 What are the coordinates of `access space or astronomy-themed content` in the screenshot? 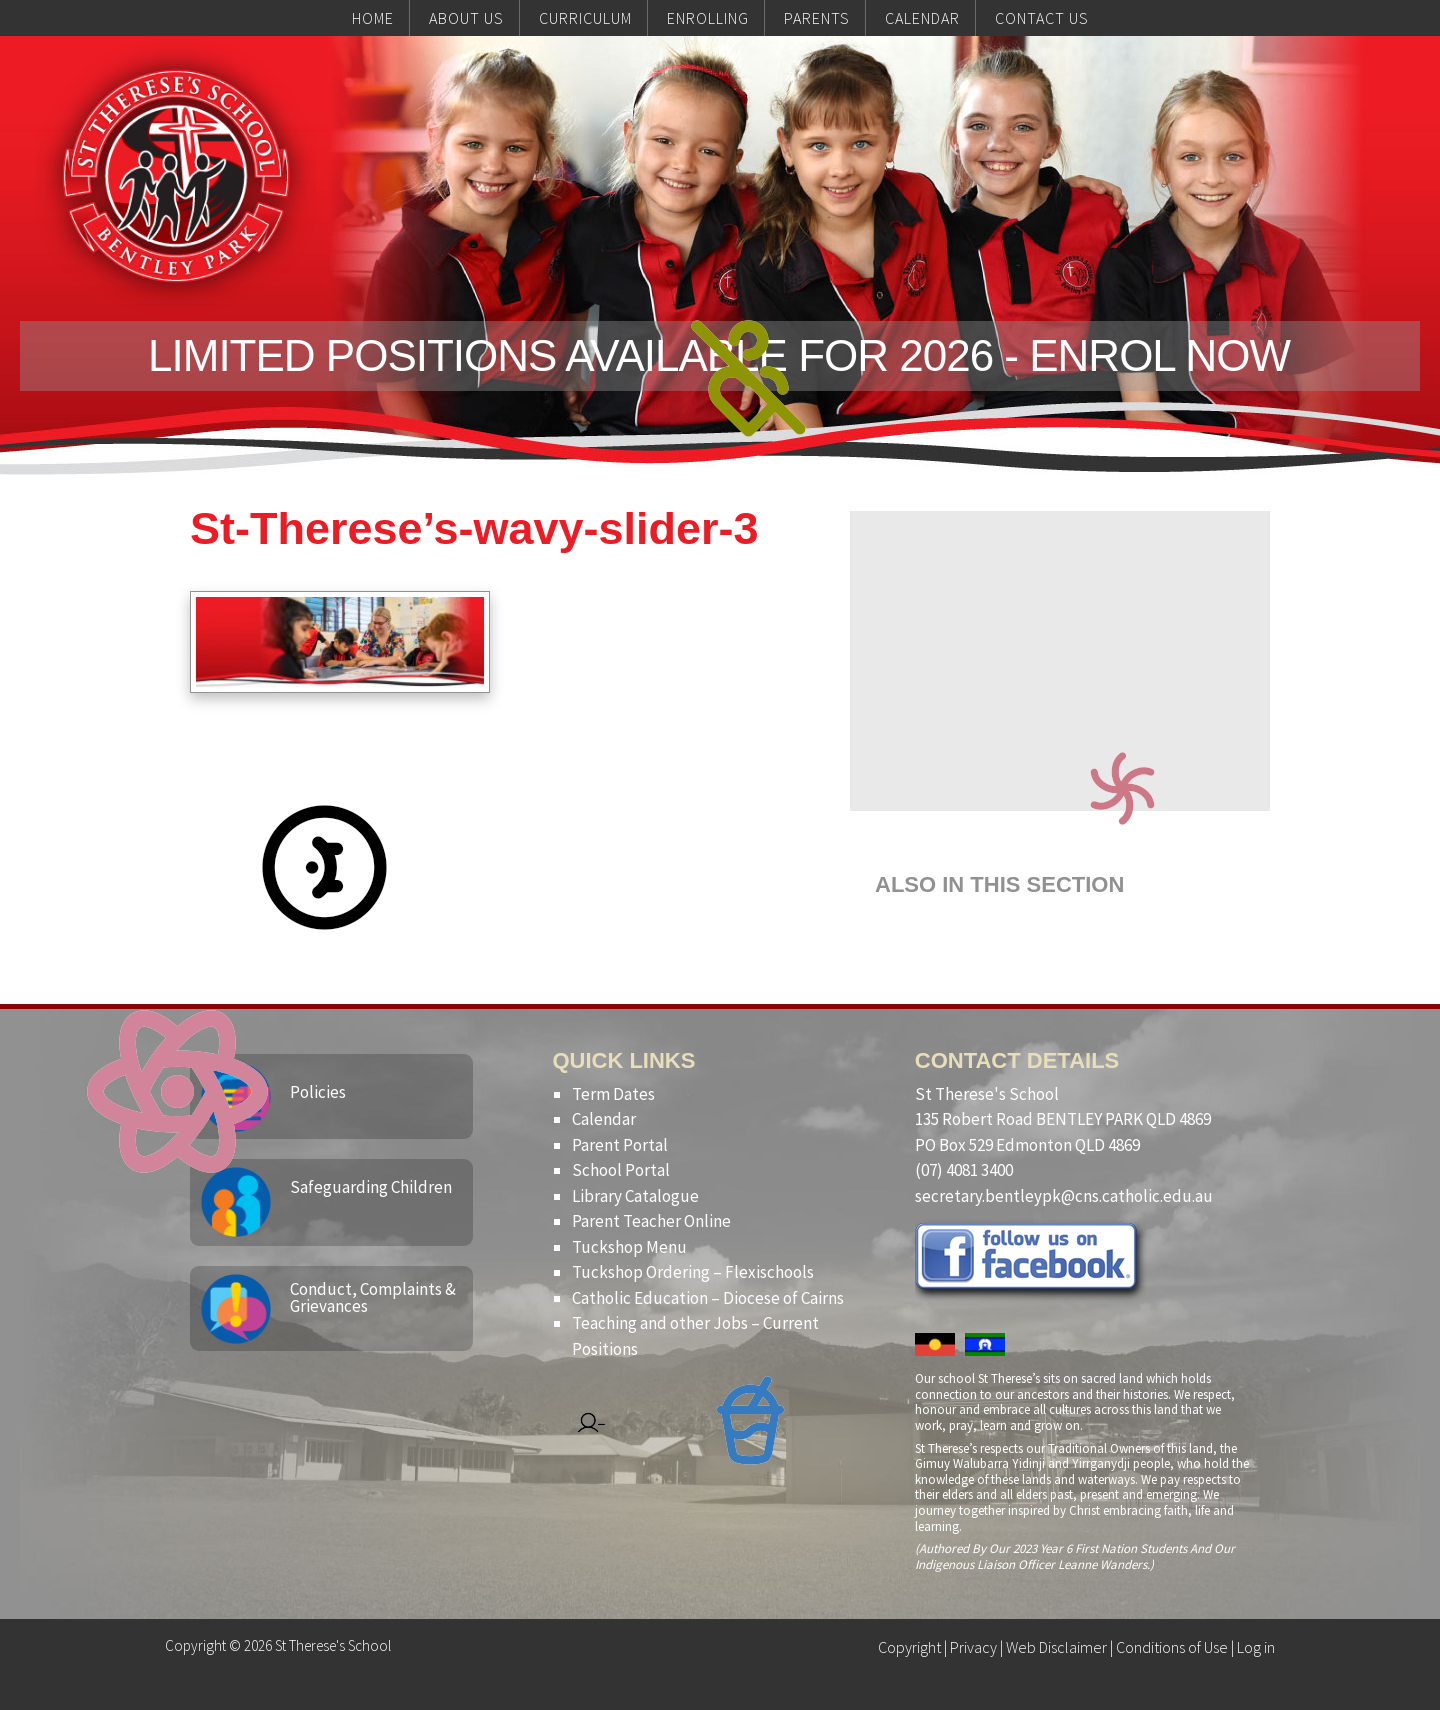 It's located at (1122, 788).